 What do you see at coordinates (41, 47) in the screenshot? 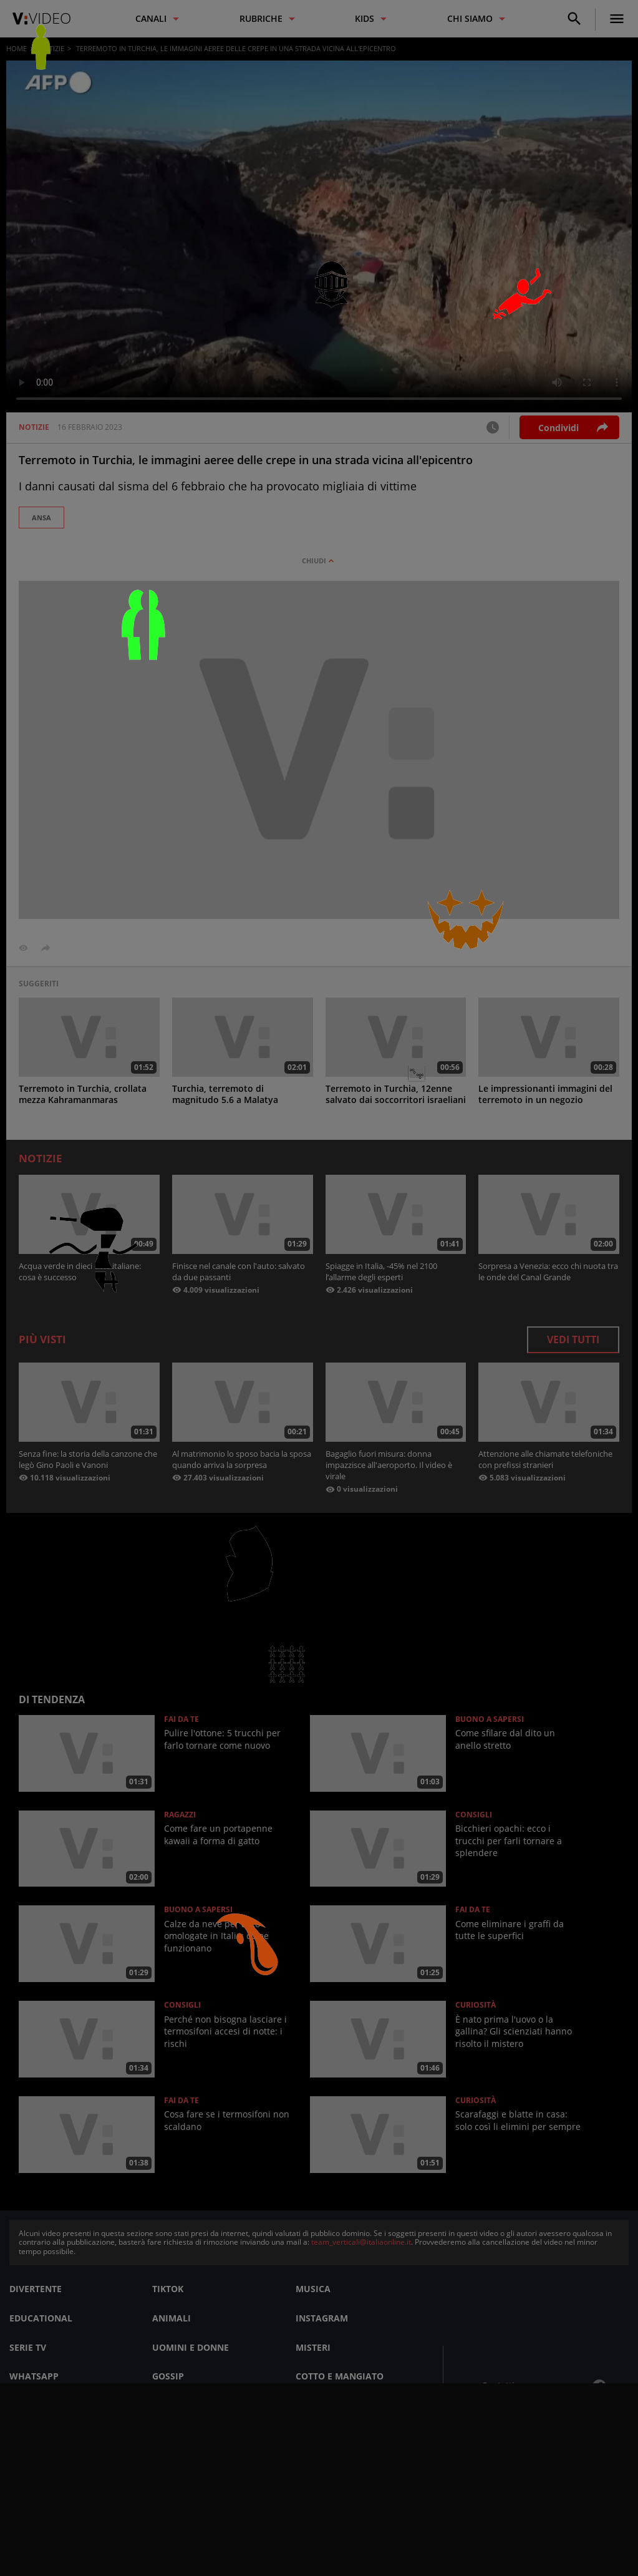
I see `view your profile` at bounding box center [41, 47].